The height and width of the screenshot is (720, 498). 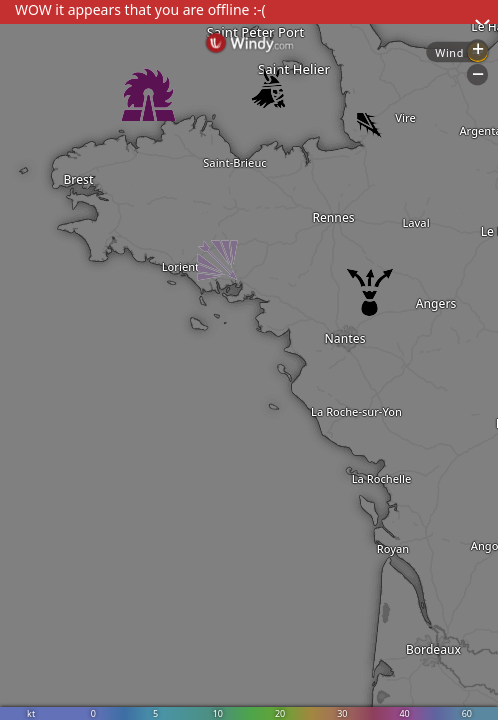 I want to click on activate piercing or armor-penetrating attack, so click(x=217, y=260).